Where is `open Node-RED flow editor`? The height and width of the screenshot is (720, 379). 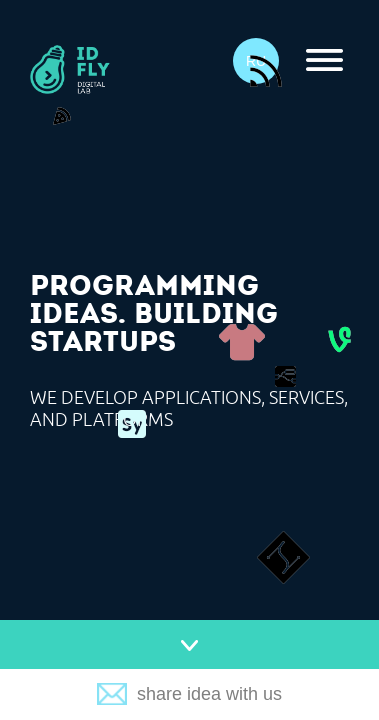
open Node-RED flow editor is located at coordinates (285, 376).